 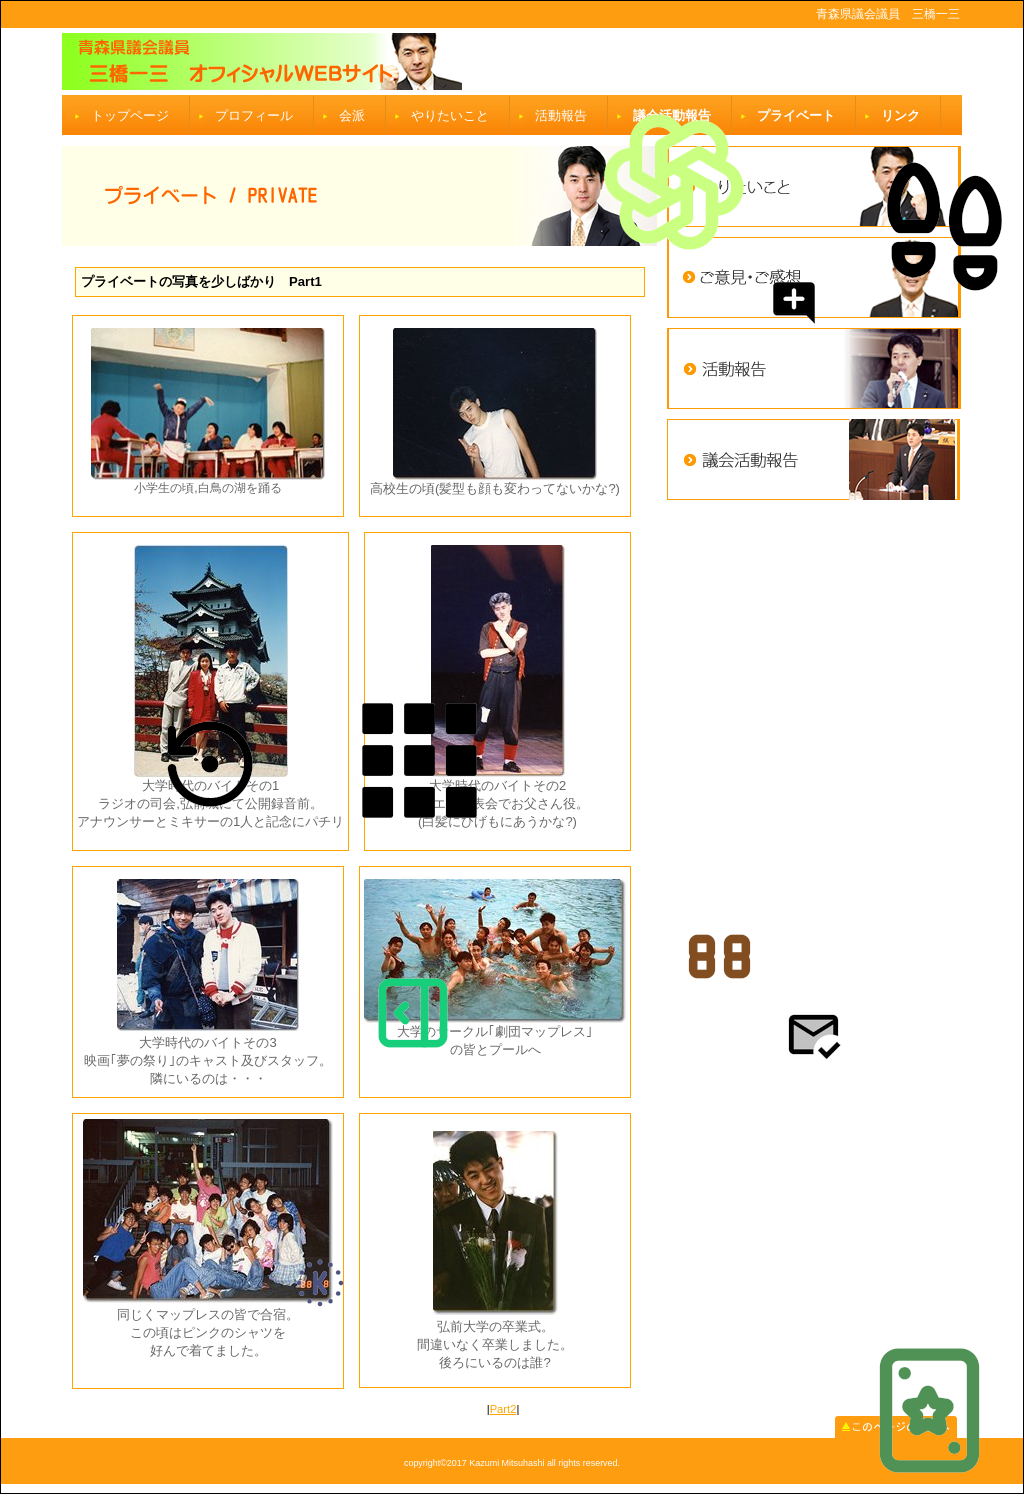 What do you see at coordinates (929, 1410) in the screenshot?
I see `view starred or favorite card in a card game` at bounding box center [929, 1410].